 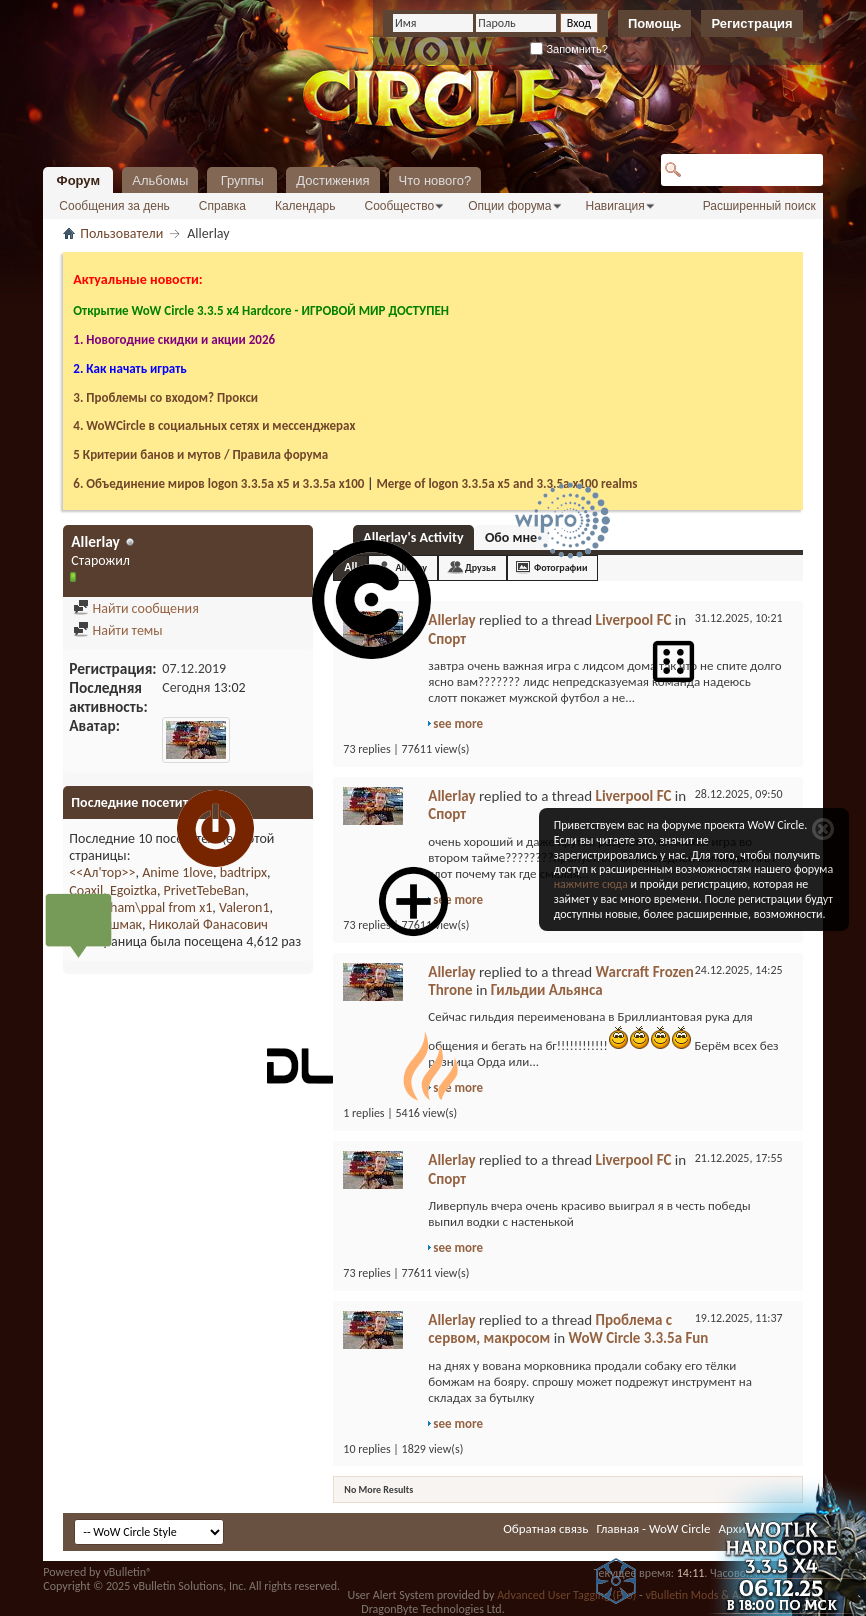 What do you see at coordinates (673, 661) in the screenshot?
I see `indicates a dice roll result of six` at bounding box center [673, 661].